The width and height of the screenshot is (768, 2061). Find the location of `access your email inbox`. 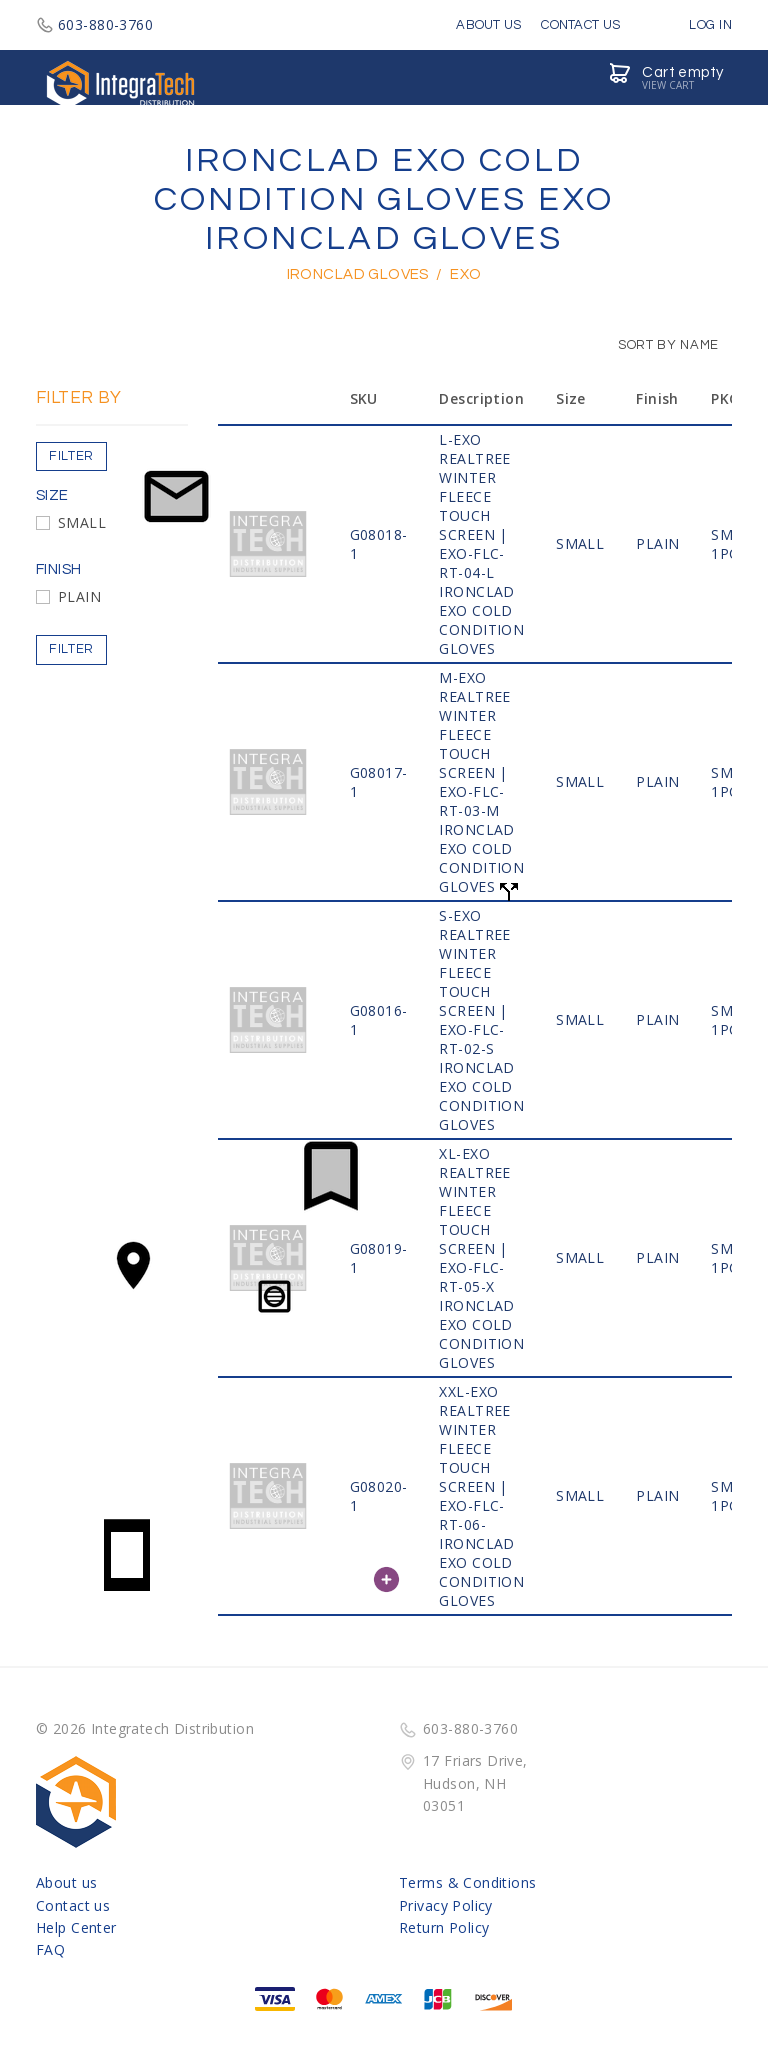

access your email inbox is located at coordinates (176, 496).